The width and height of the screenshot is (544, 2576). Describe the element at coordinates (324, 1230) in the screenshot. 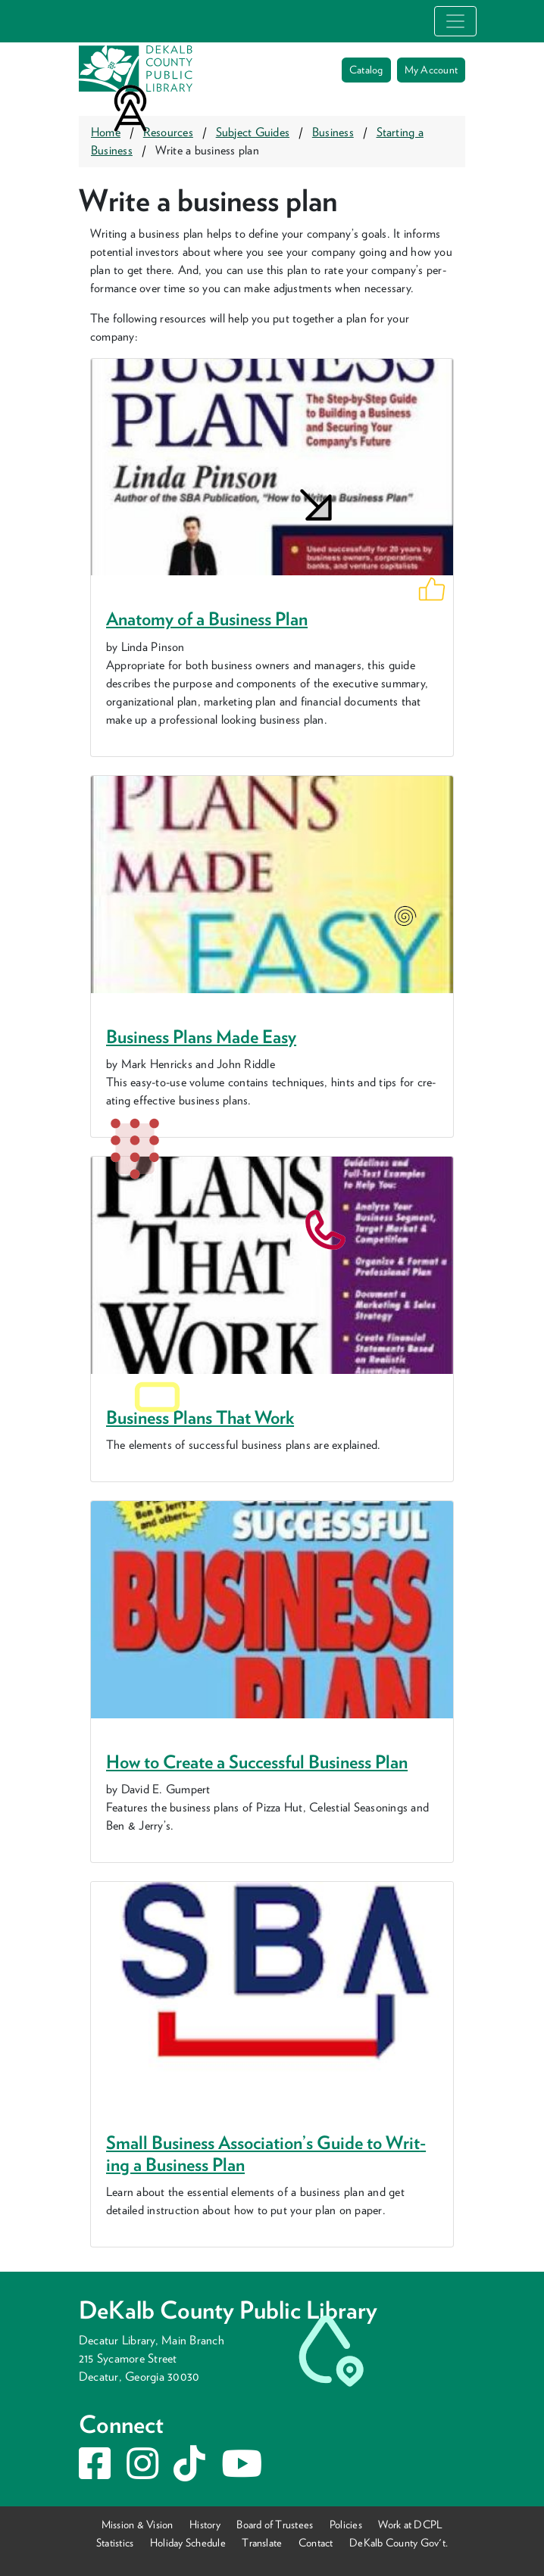

I see `make a phone call` at that location.